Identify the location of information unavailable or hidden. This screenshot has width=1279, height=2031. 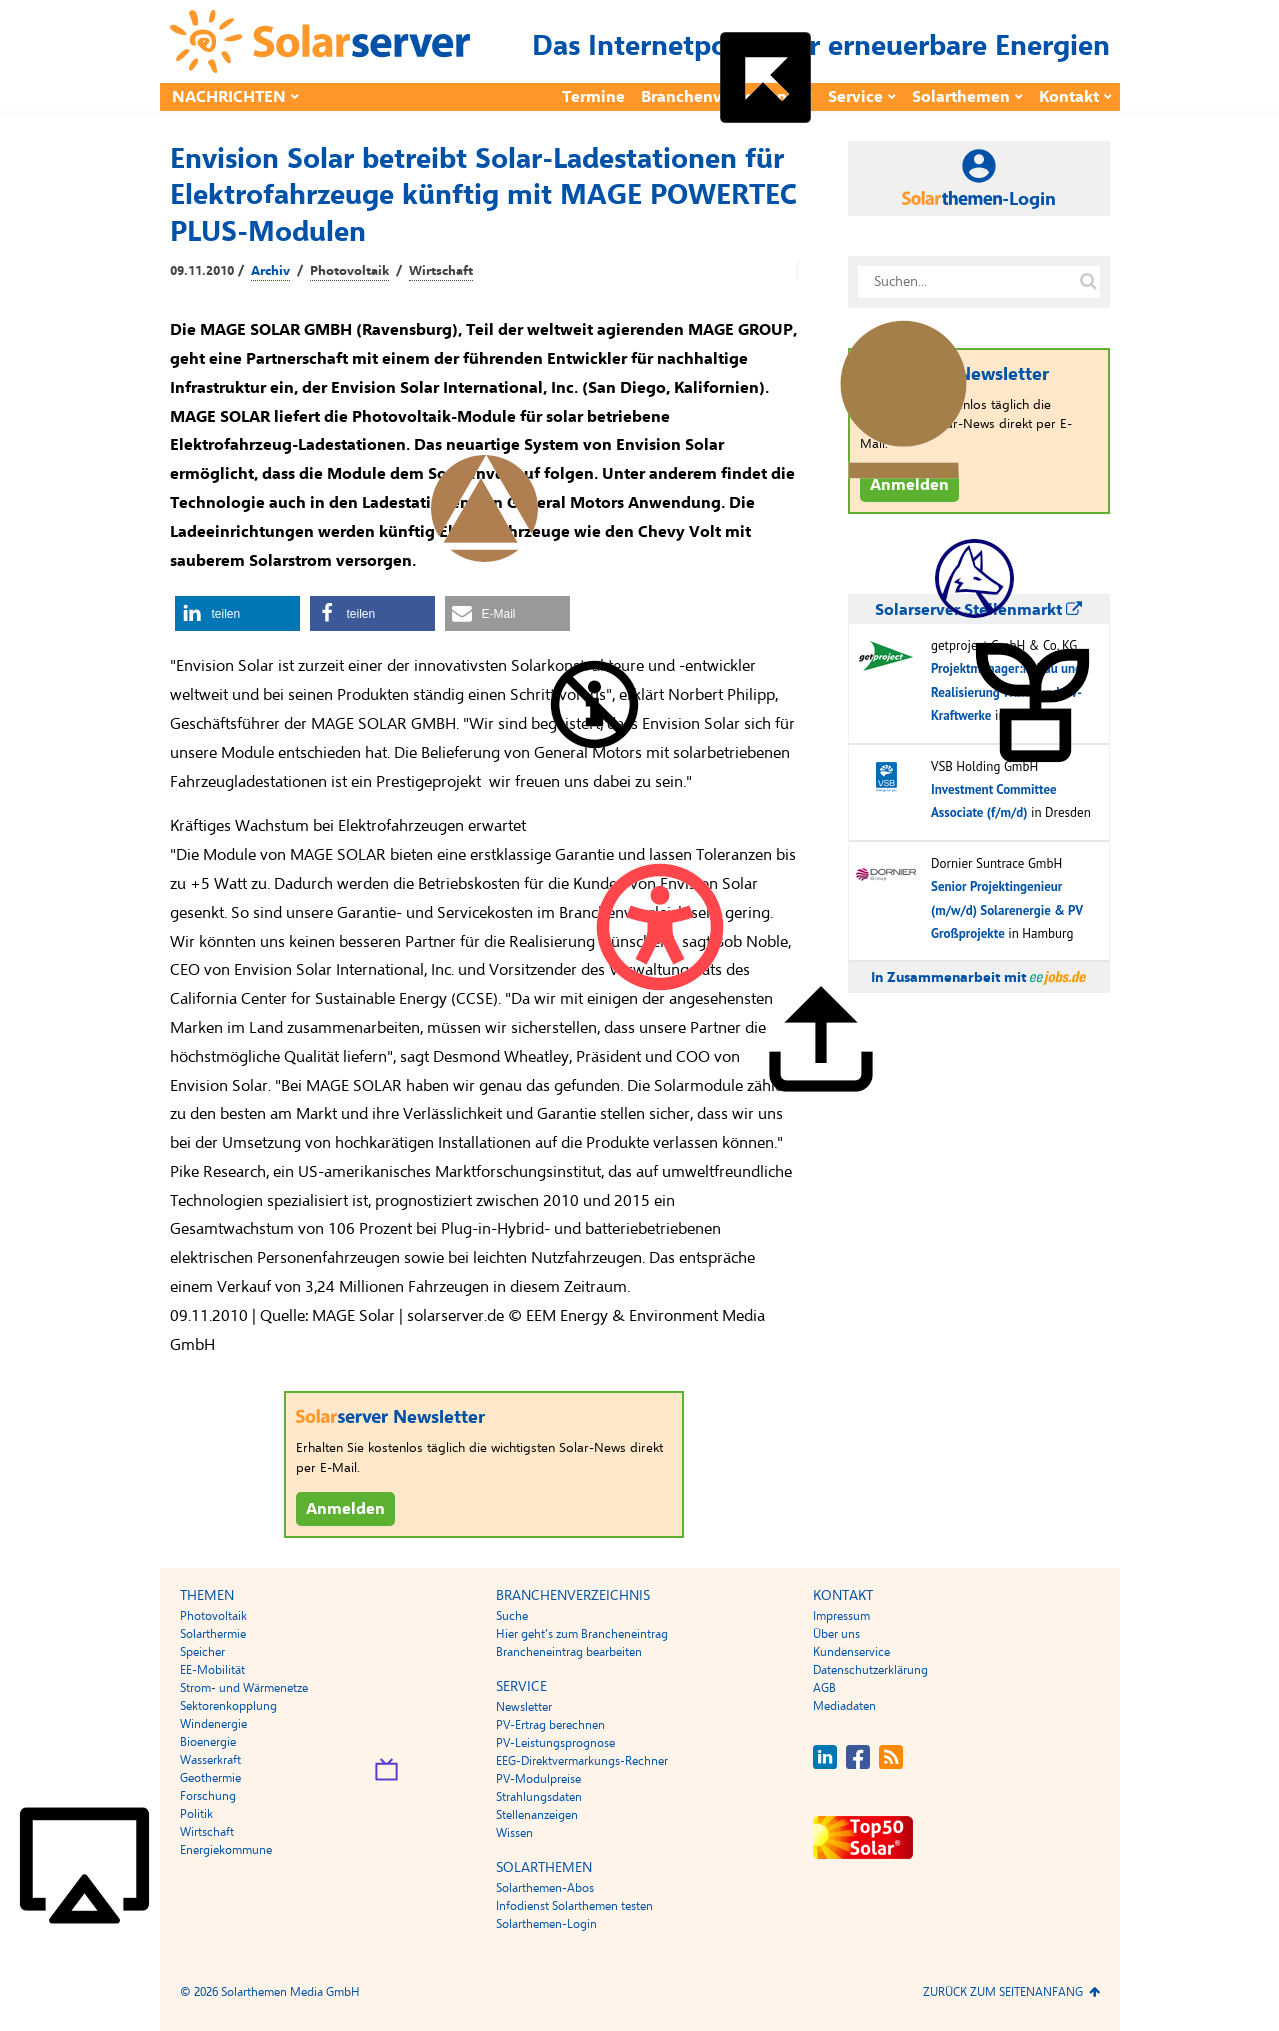
(594, 704).